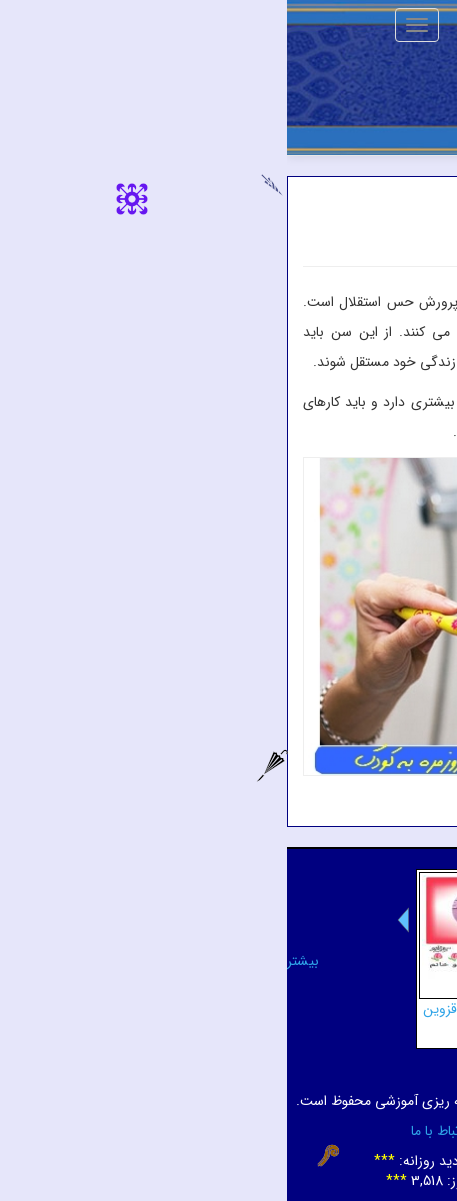 The image size is (457, 1201). I want to click on select wizard or mage character class, so click(328, 1155).